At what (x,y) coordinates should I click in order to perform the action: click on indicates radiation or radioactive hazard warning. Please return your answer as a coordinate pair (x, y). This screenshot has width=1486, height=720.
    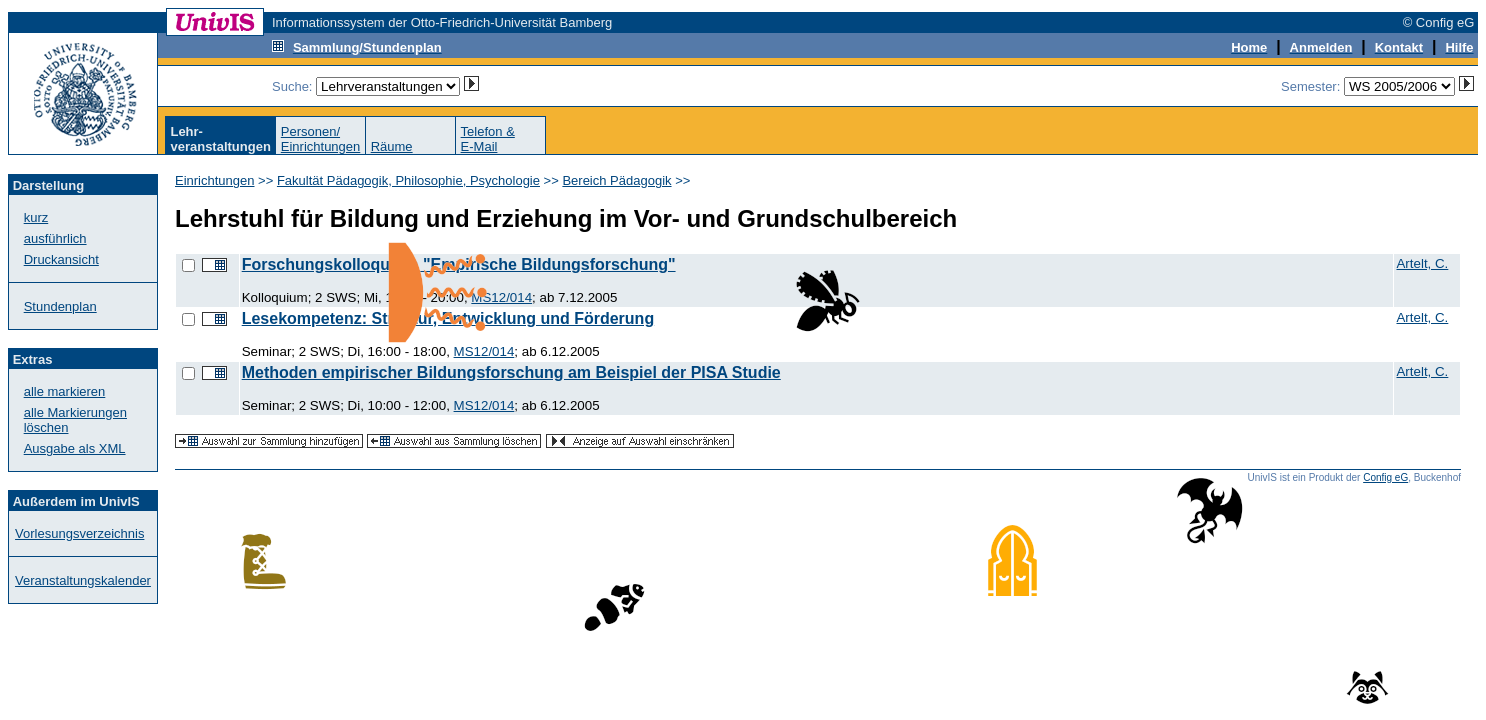
    Looking at the image, I should click on (438, 292).